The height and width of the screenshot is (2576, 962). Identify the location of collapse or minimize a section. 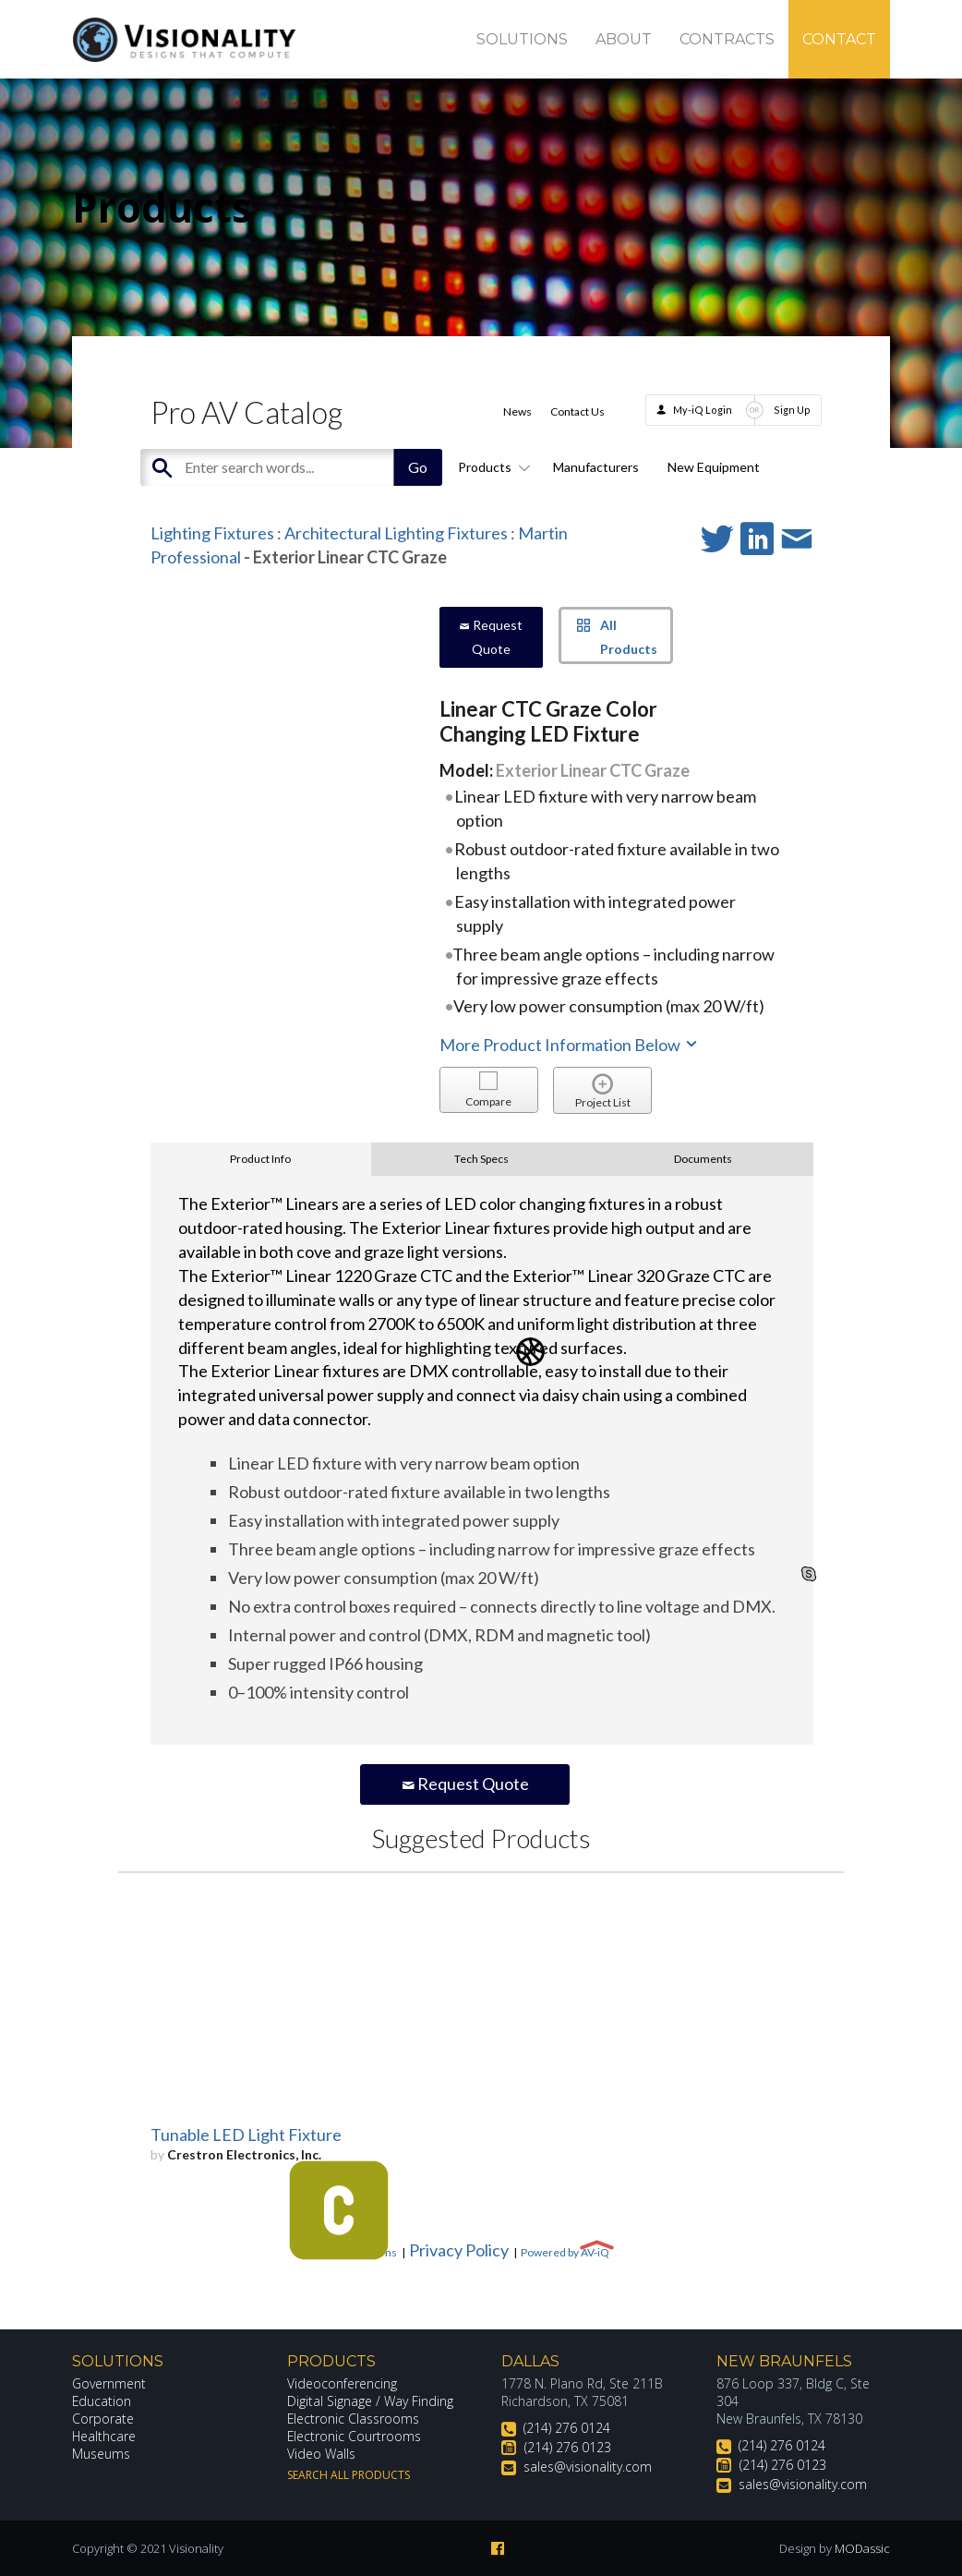
(596, 2245).